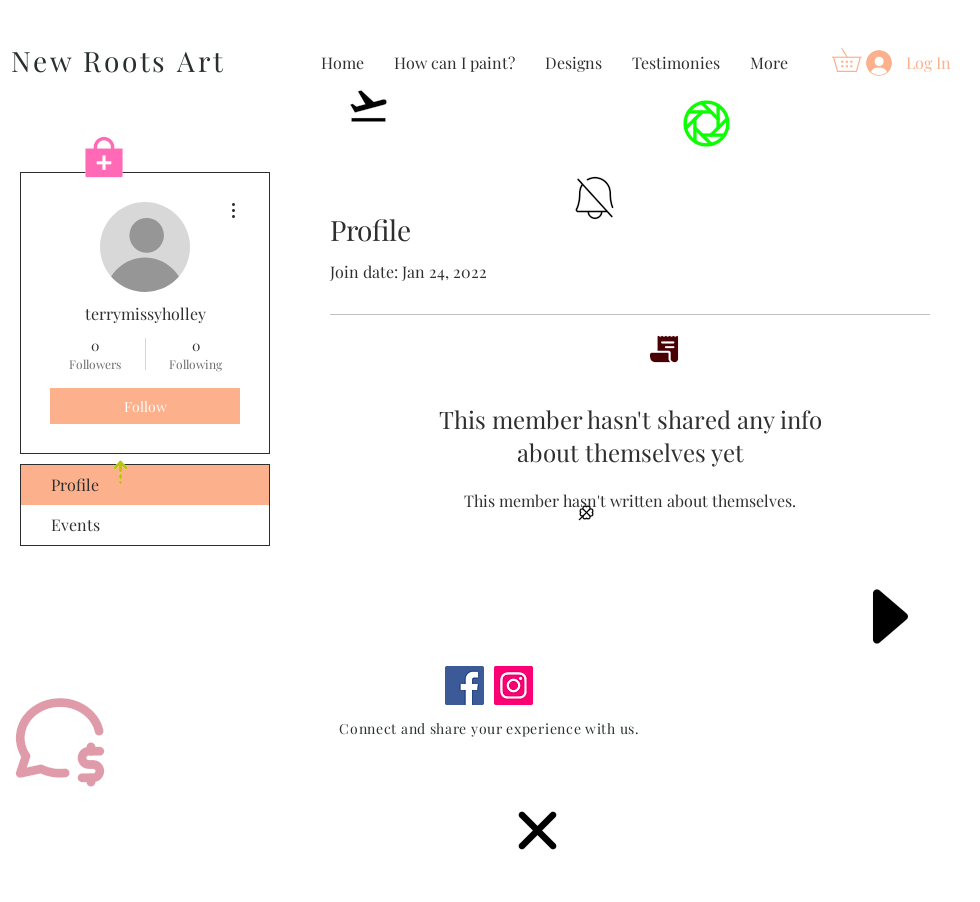  Describe the element at coordinates (104, 157) in the screenshot. I see `add item to shopping bag` at that location.